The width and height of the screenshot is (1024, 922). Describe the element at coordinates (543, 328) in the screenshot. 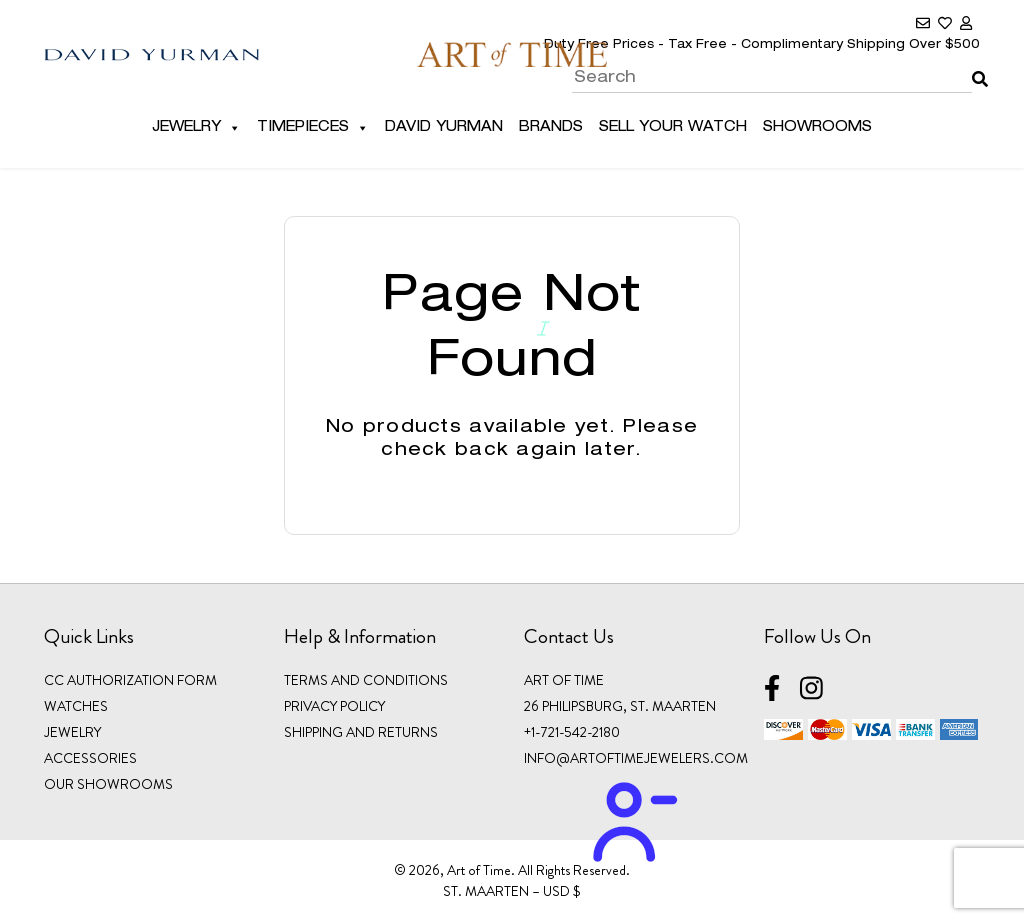

I see `apply italic formatting to selected text` at that location.